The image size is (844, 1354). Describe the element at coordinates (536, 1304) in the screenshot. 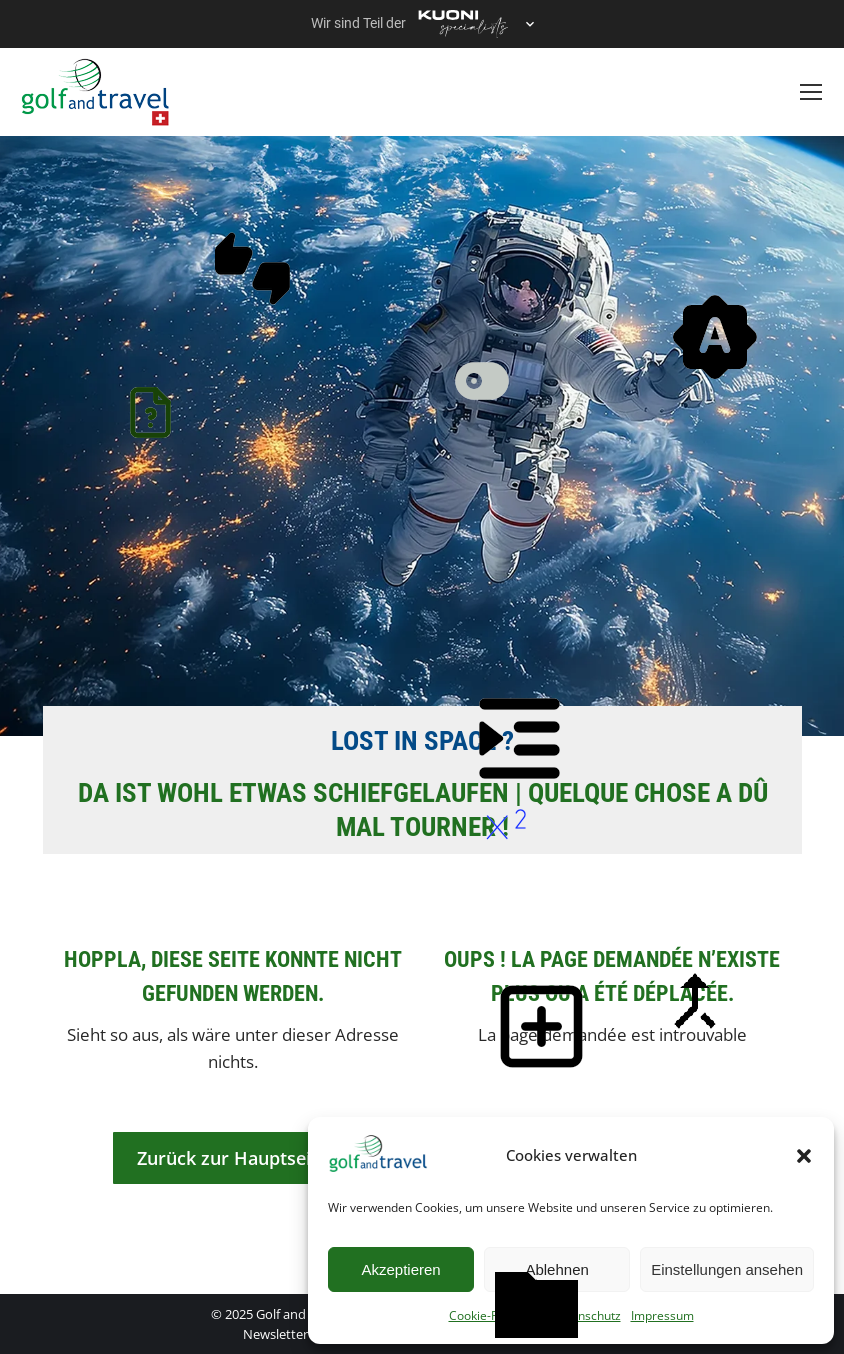

I see `access your files and documents` at that location.